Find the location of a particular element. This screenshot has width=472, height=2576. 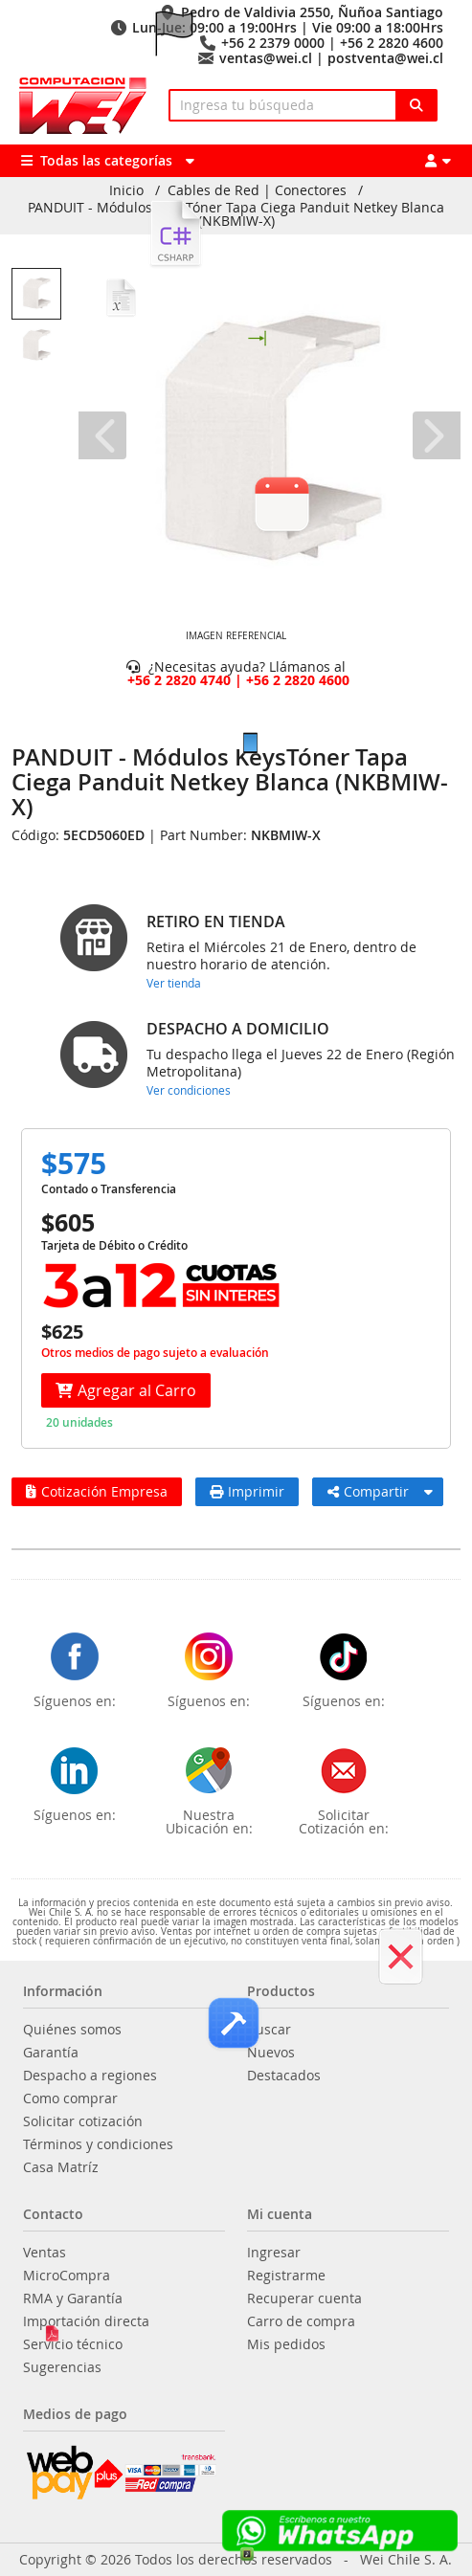

a C# source code file is located at coordinates (175, 233).